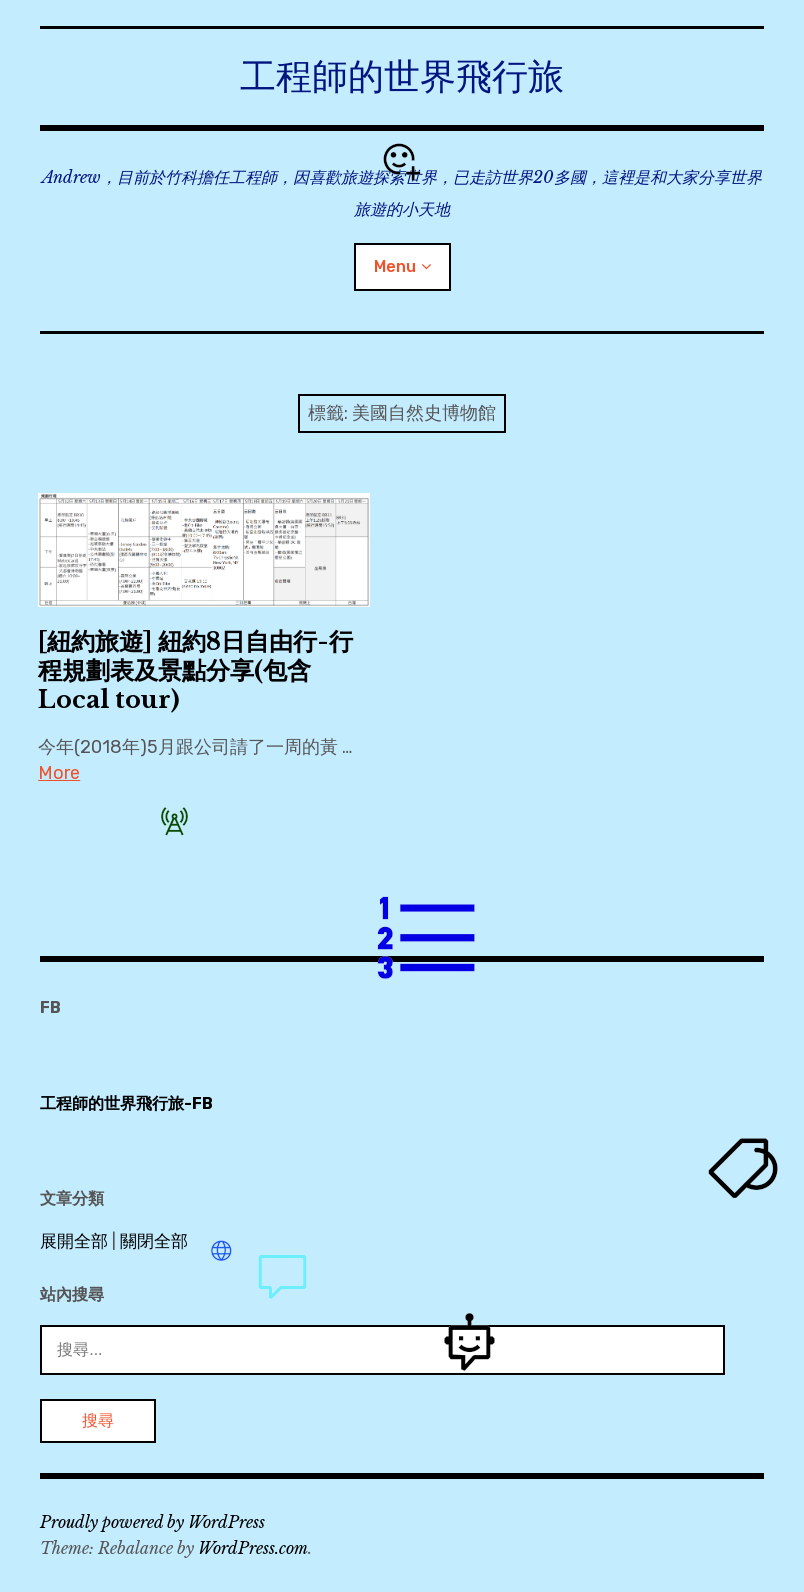 The width and height of the screenshot is (804, 1592). I want to click on access global or web-related settings, so click(220, 1251).